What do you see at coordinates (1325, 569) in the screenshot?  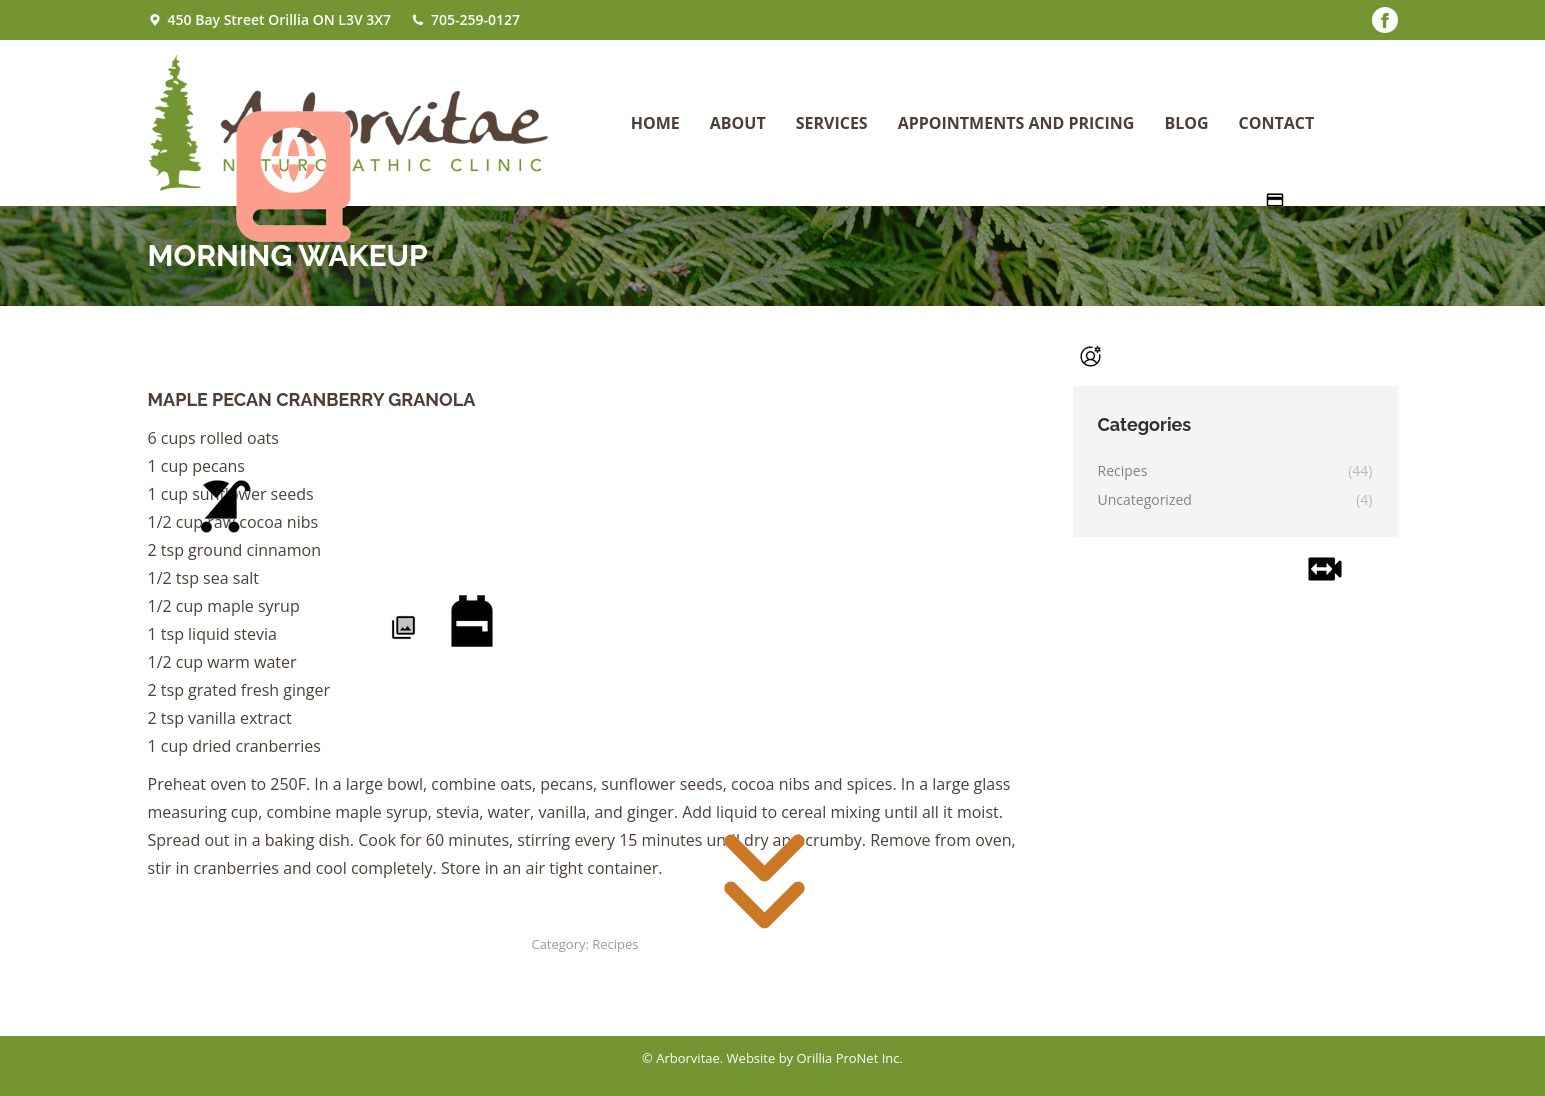 I see `switch between front and rear camera during video recording` at bounding box center [1325, 569].